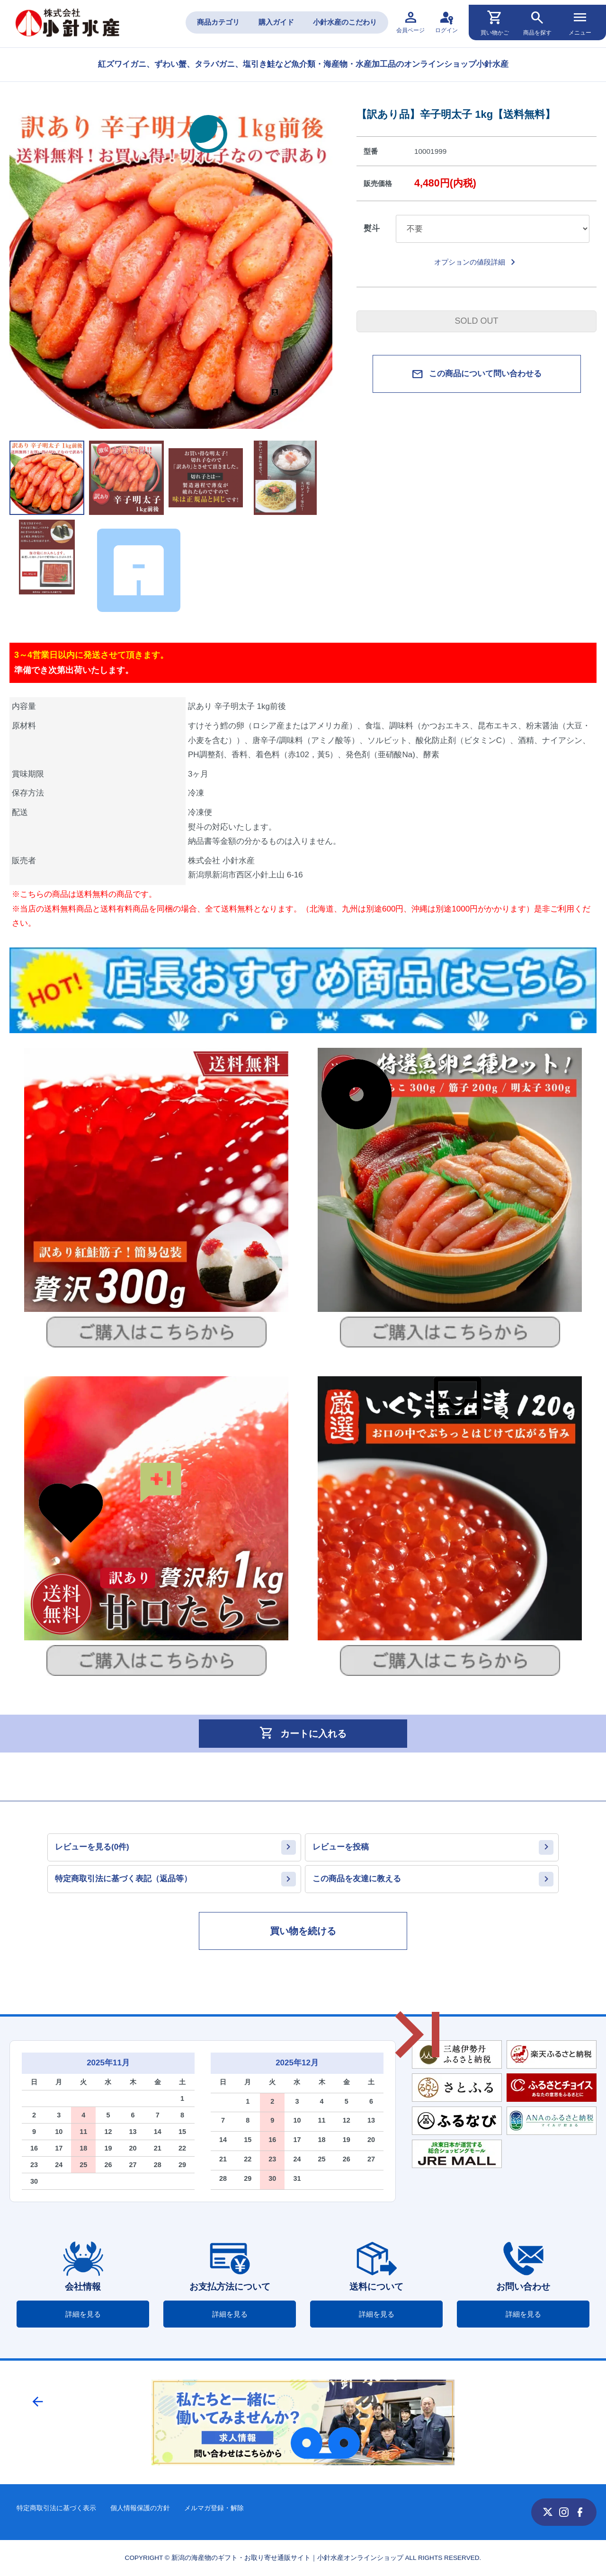  I want to click on skip to the end of a track or playlist, so click(420, 2035).